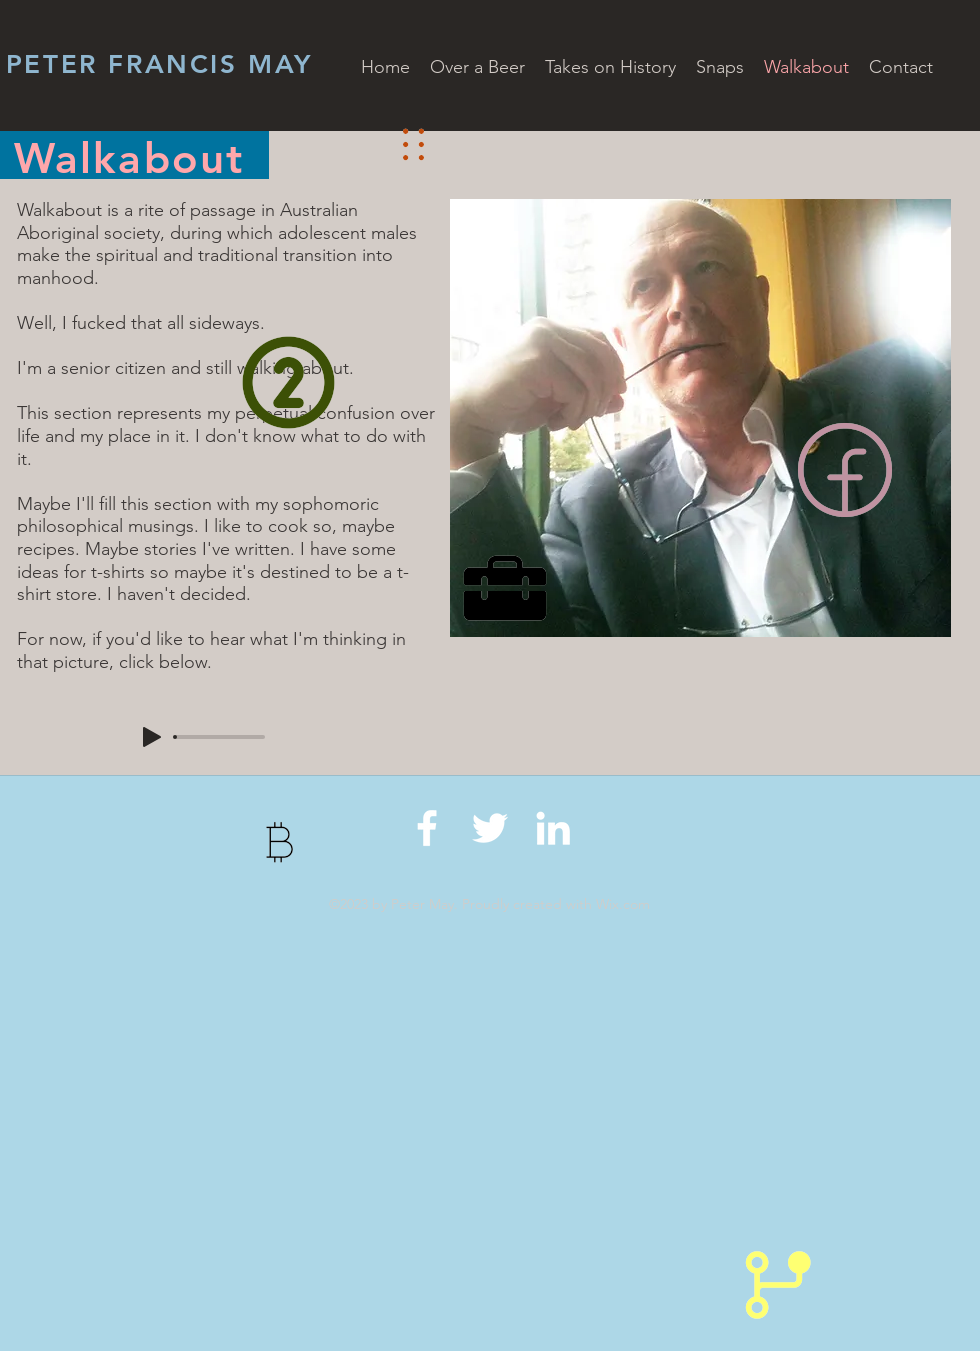 This screenshot has height=1351, width=980. I want to click on drag to reorder items in a list, so click(413, 144).